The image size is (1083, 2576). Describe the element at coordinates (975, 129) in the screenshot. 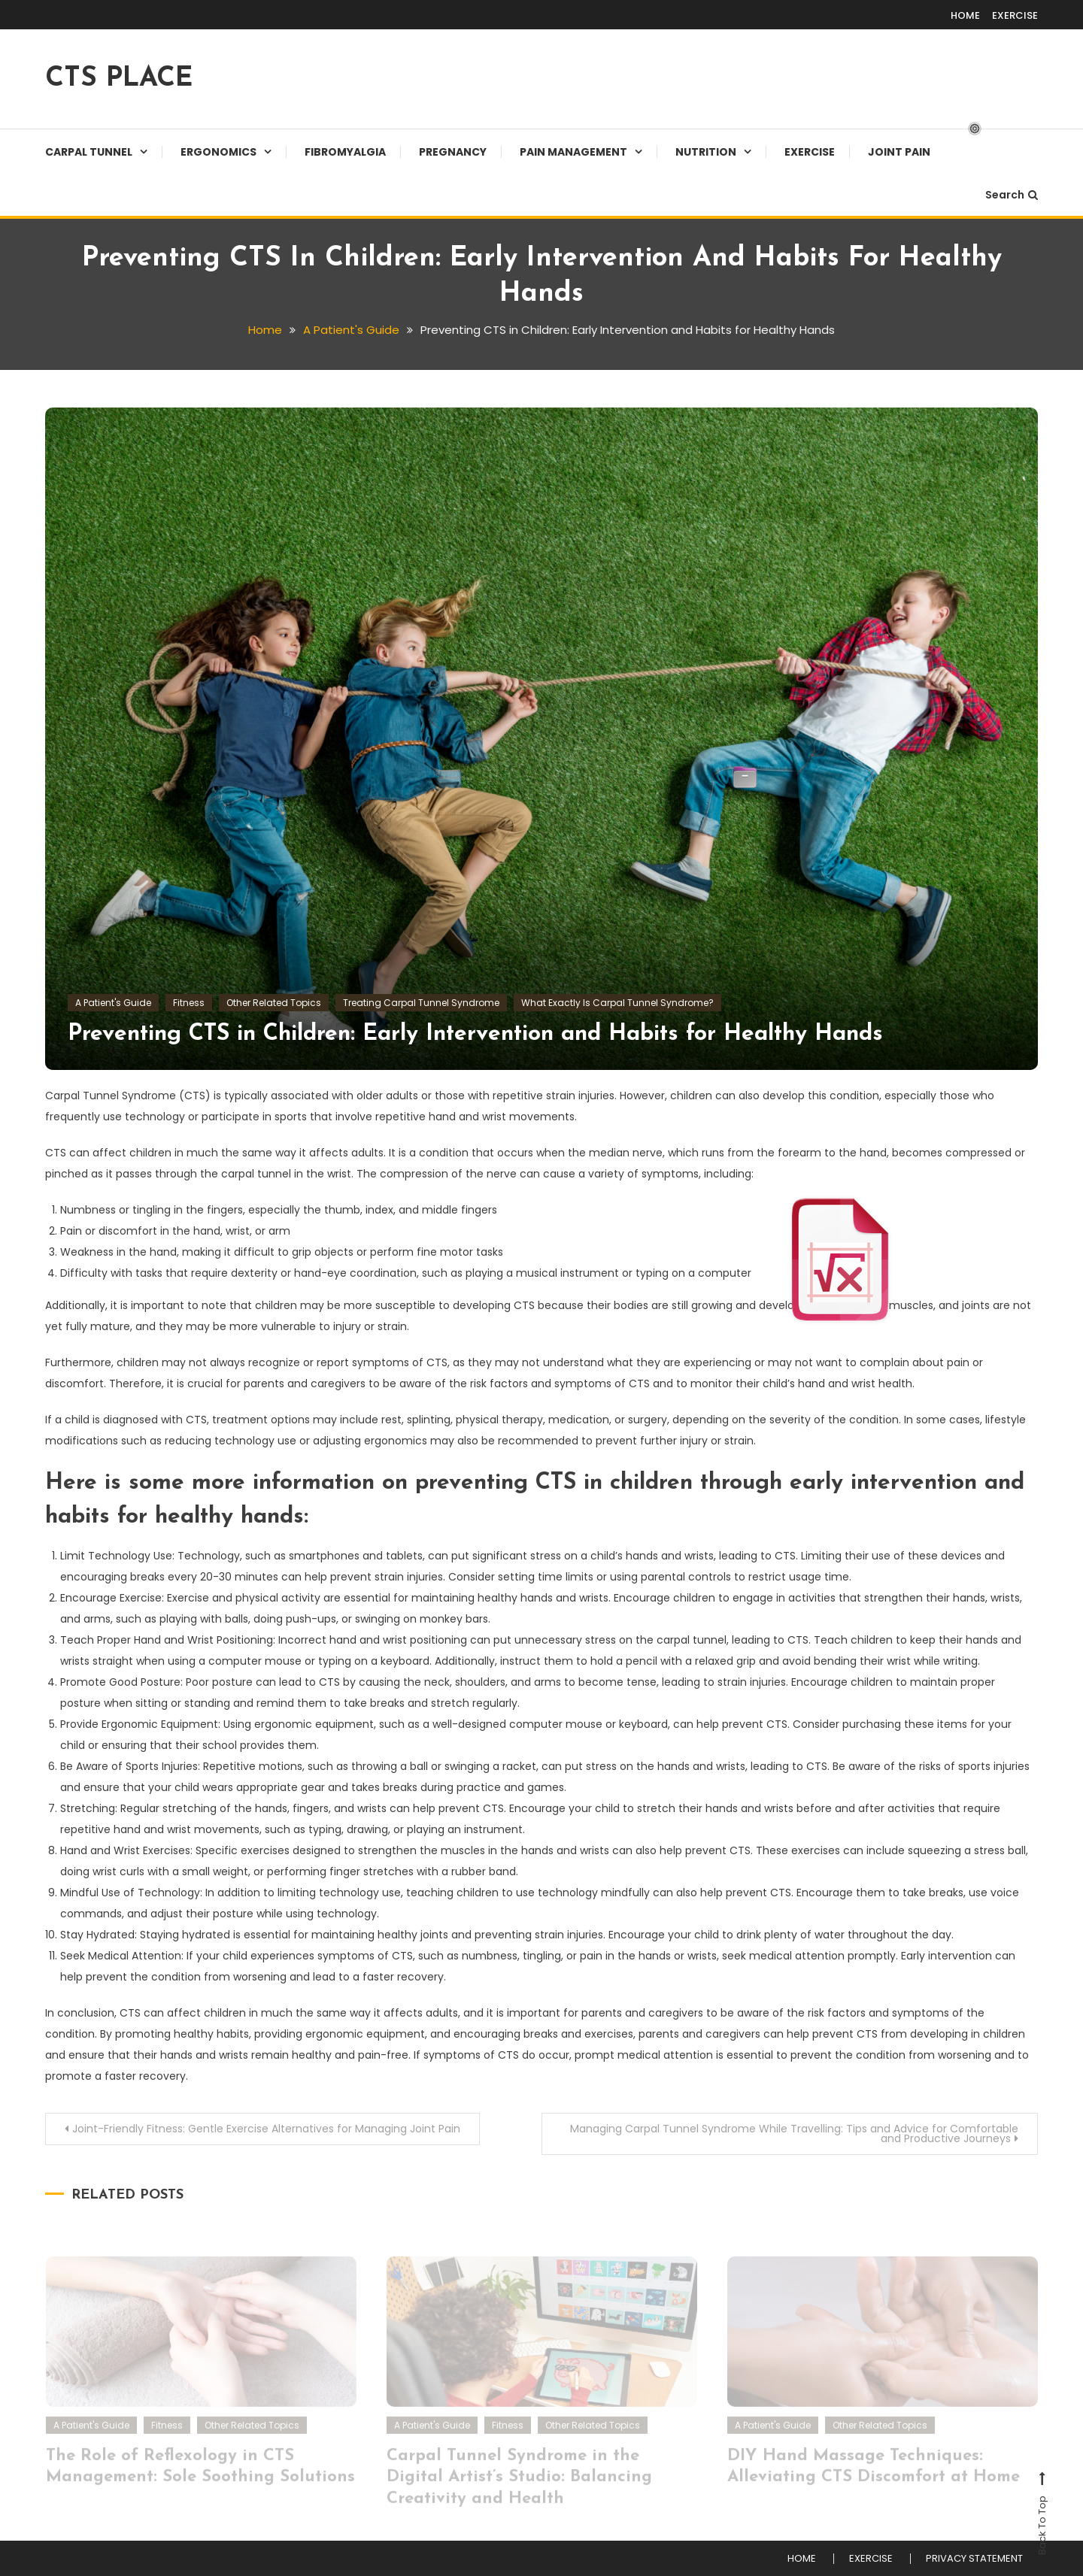

I see `open system preferences` at that location.